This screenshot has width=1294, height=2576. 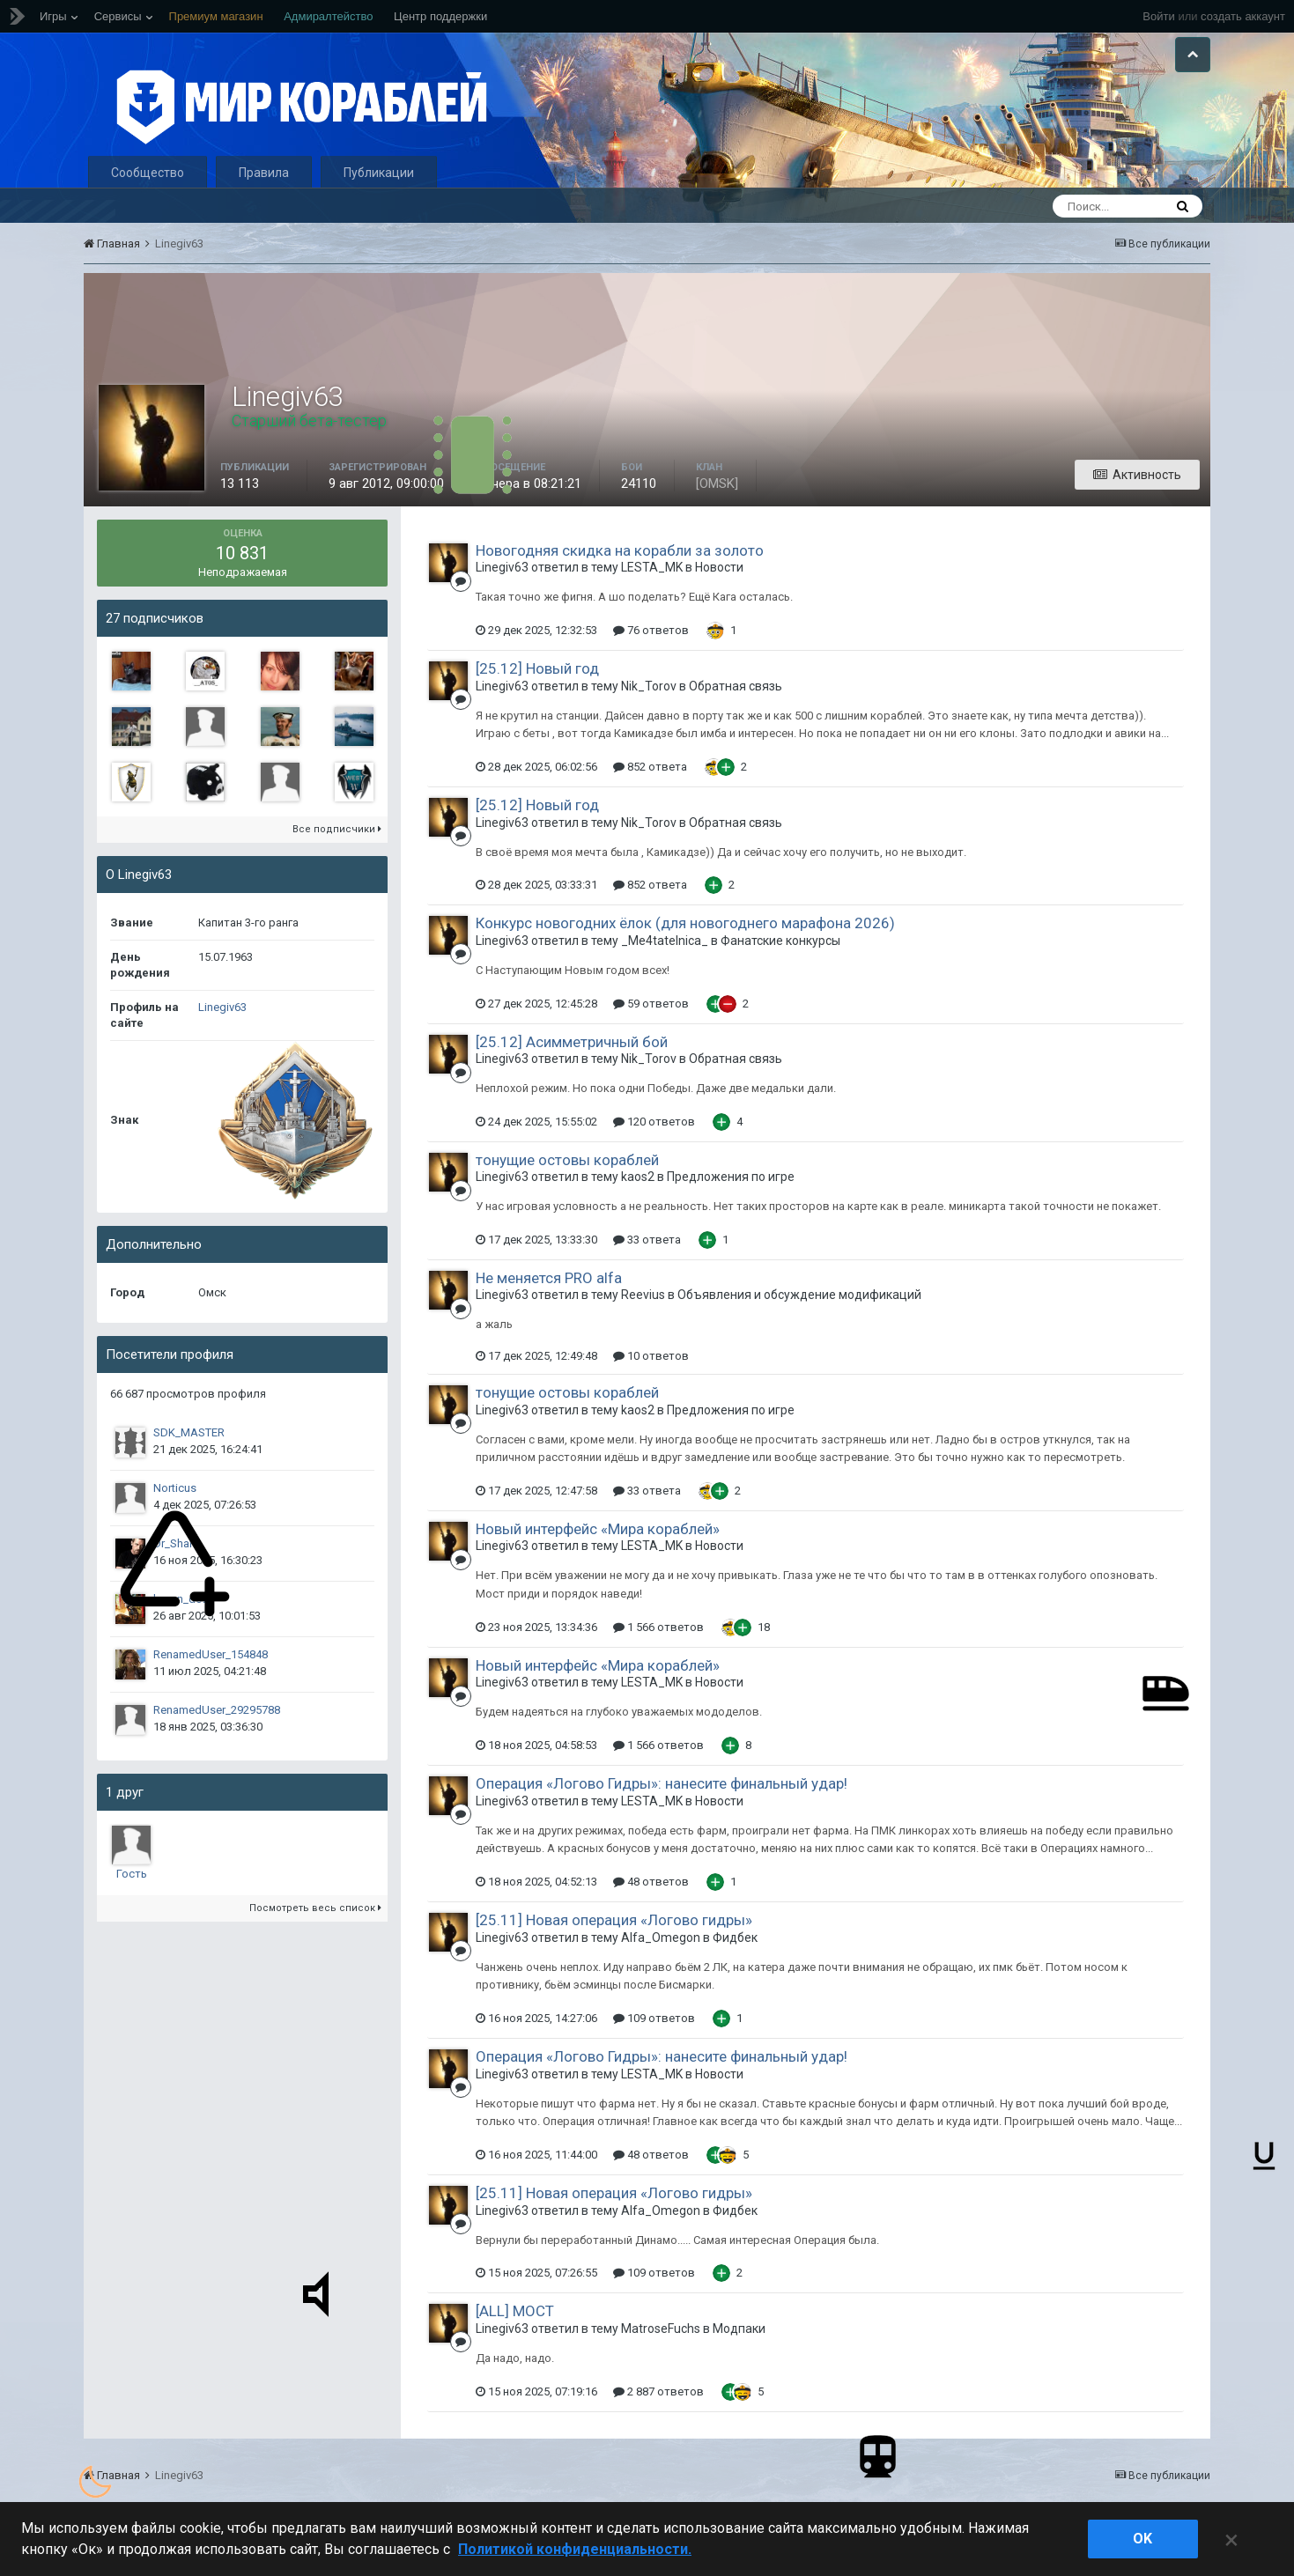 I want to click on get public transit directions, so click(x=877, y=2457).